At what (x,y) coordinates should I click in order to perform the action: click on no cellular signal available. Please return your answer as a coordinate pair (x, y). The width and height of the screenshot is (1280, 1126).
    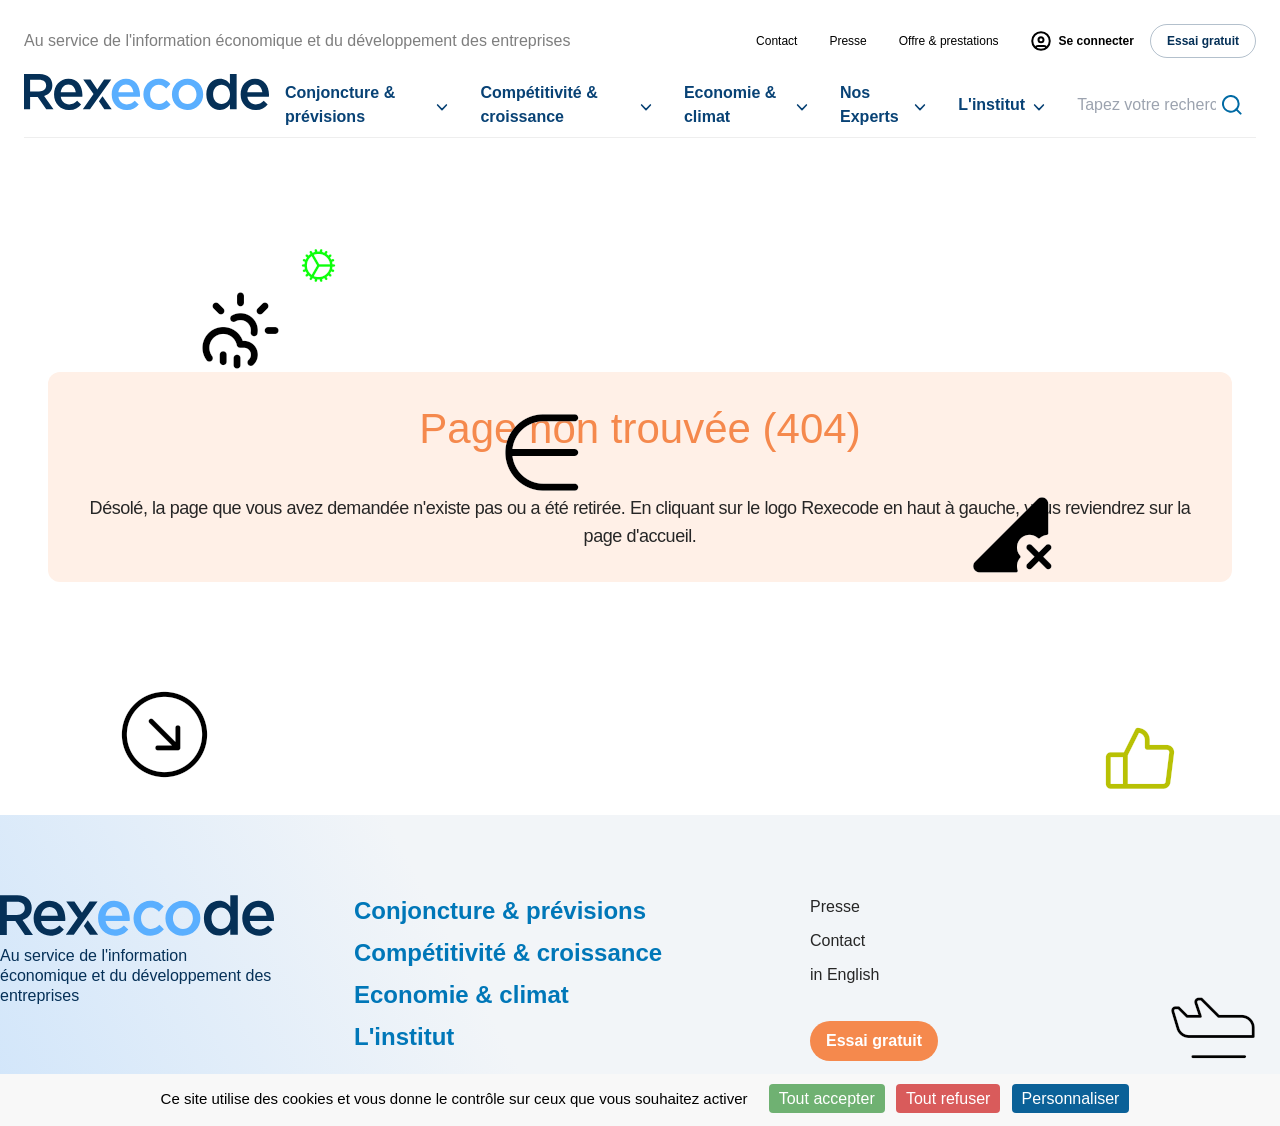
    Looking at the image, I should click on (1017, 538).